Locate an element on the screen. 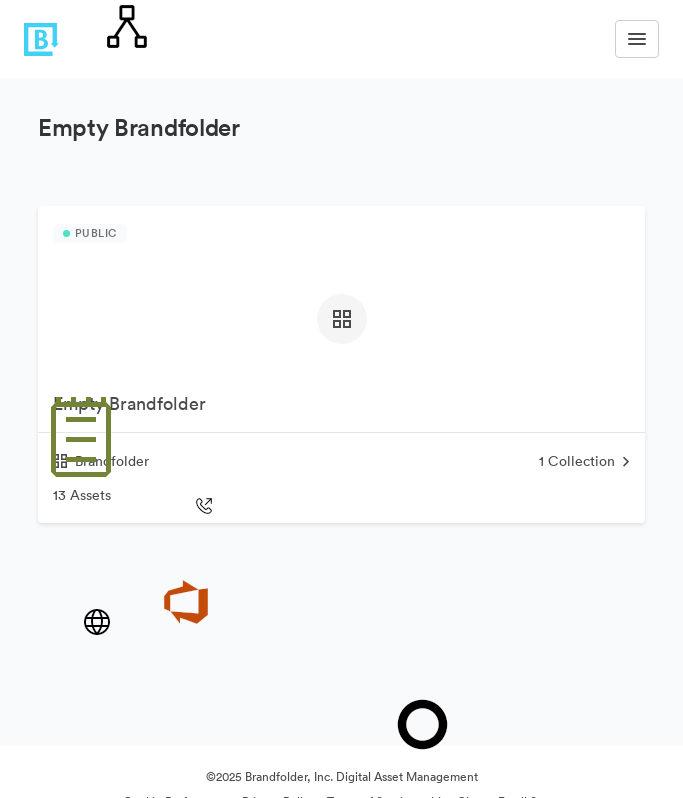 This screenshot has height=798, width=683. indicates an outgoing call was made is located at coordinates (204, 506).